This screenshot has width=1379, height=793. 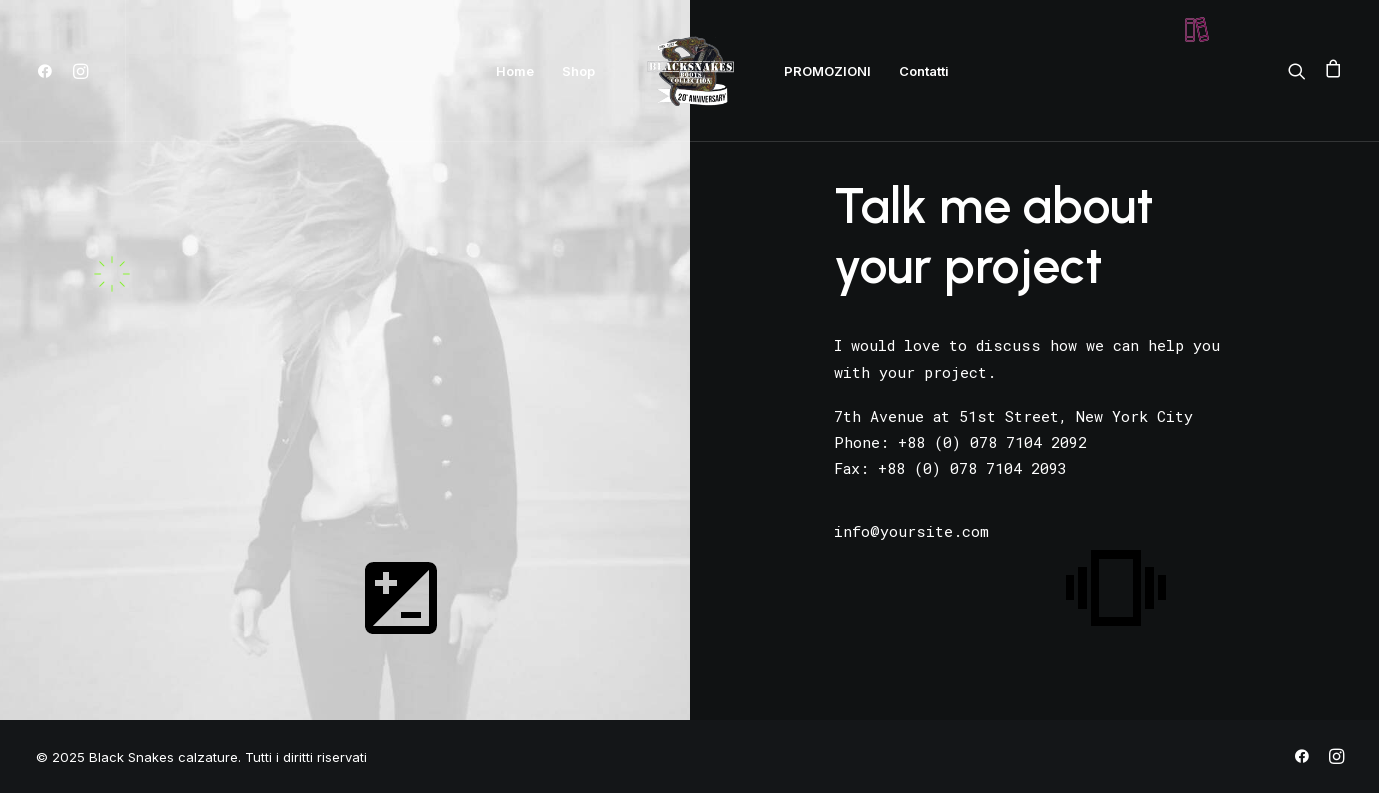 I want to click on access your library or bookshelf, so click(x=1196, y=30).